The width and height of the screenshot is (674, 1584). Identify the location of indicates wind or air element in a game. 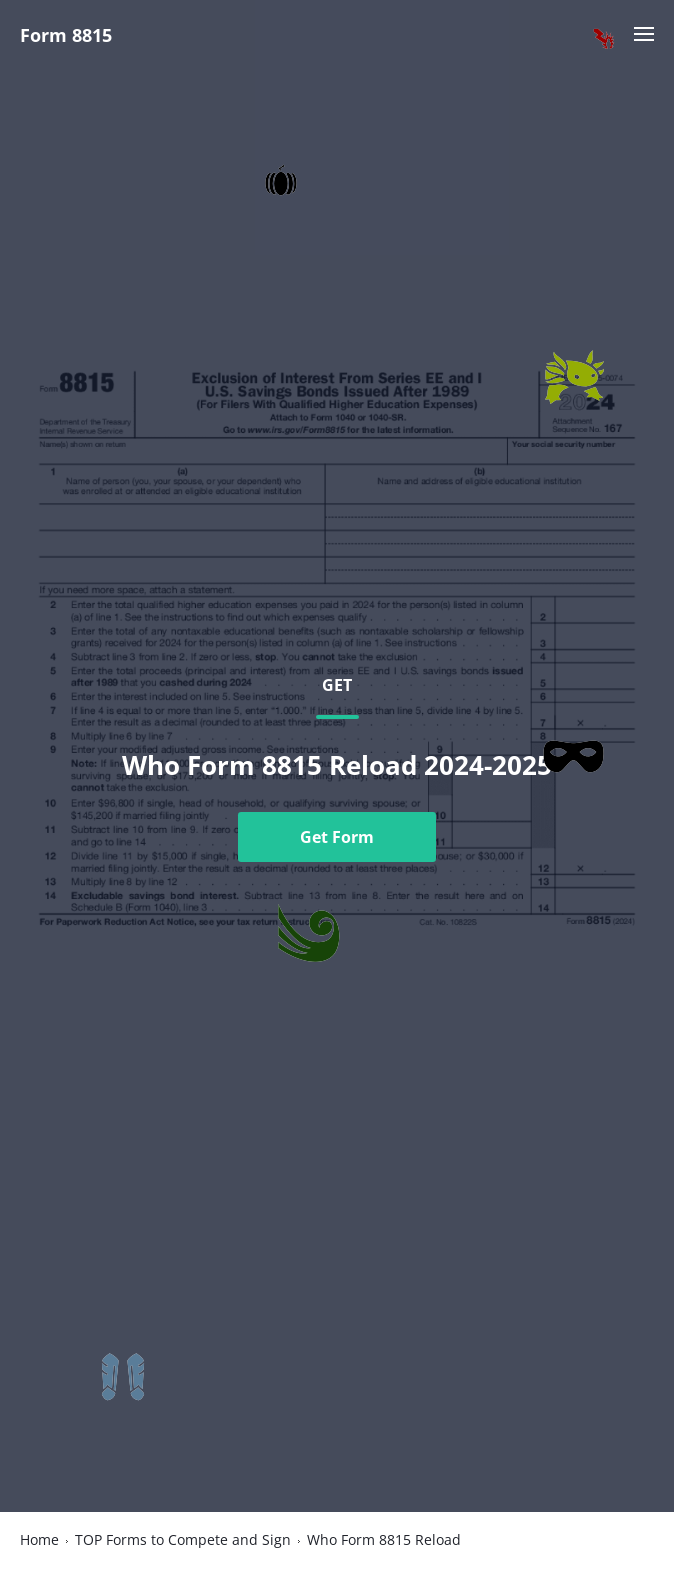
(309, 934).